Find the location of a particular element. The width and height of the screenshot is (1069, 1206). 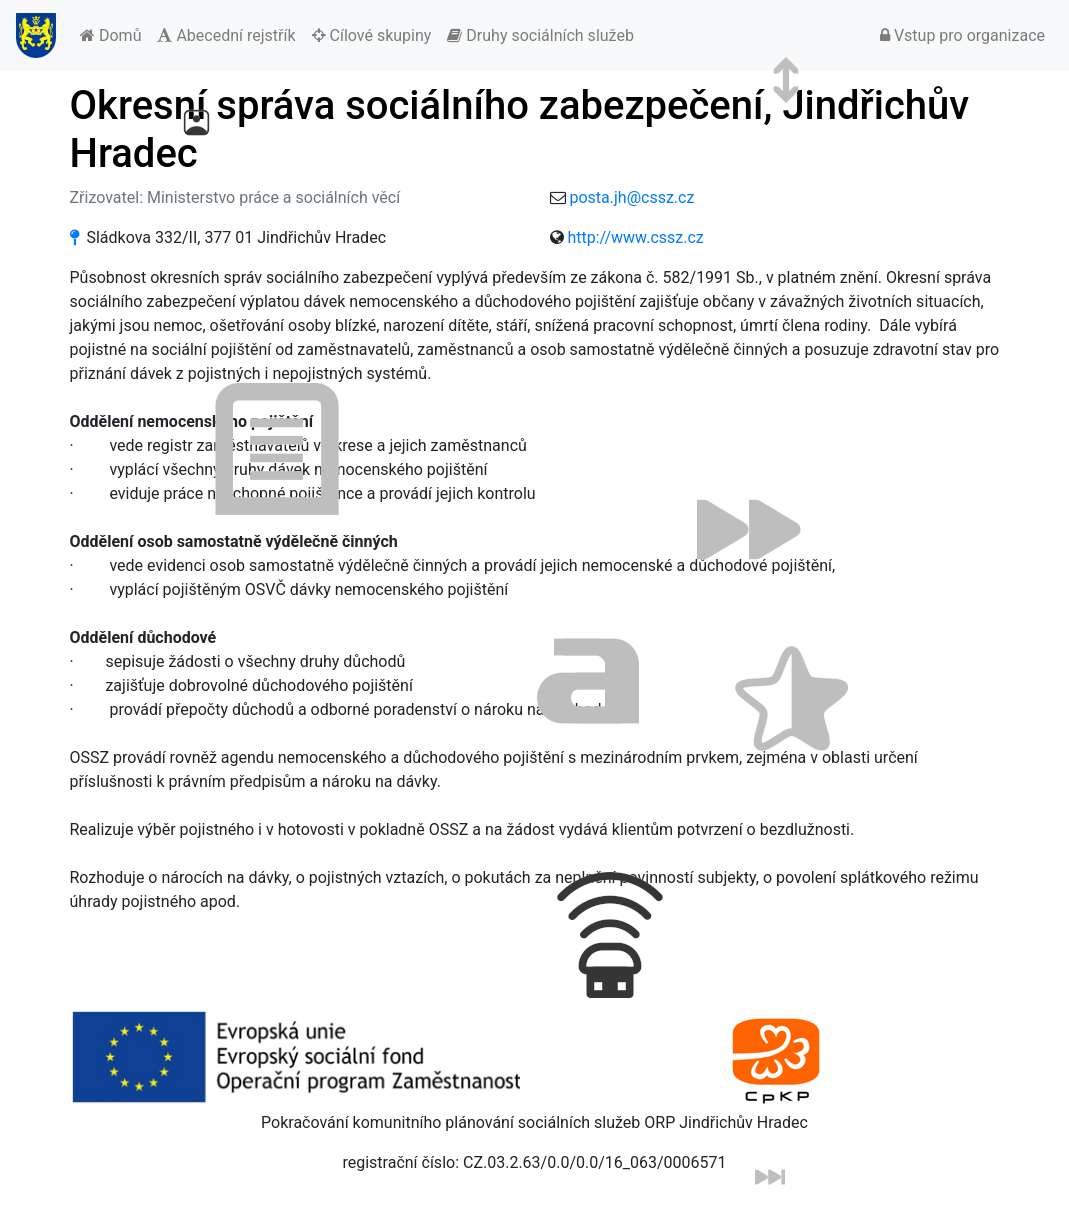

flip object vertically is located at coordinates (786, 80).